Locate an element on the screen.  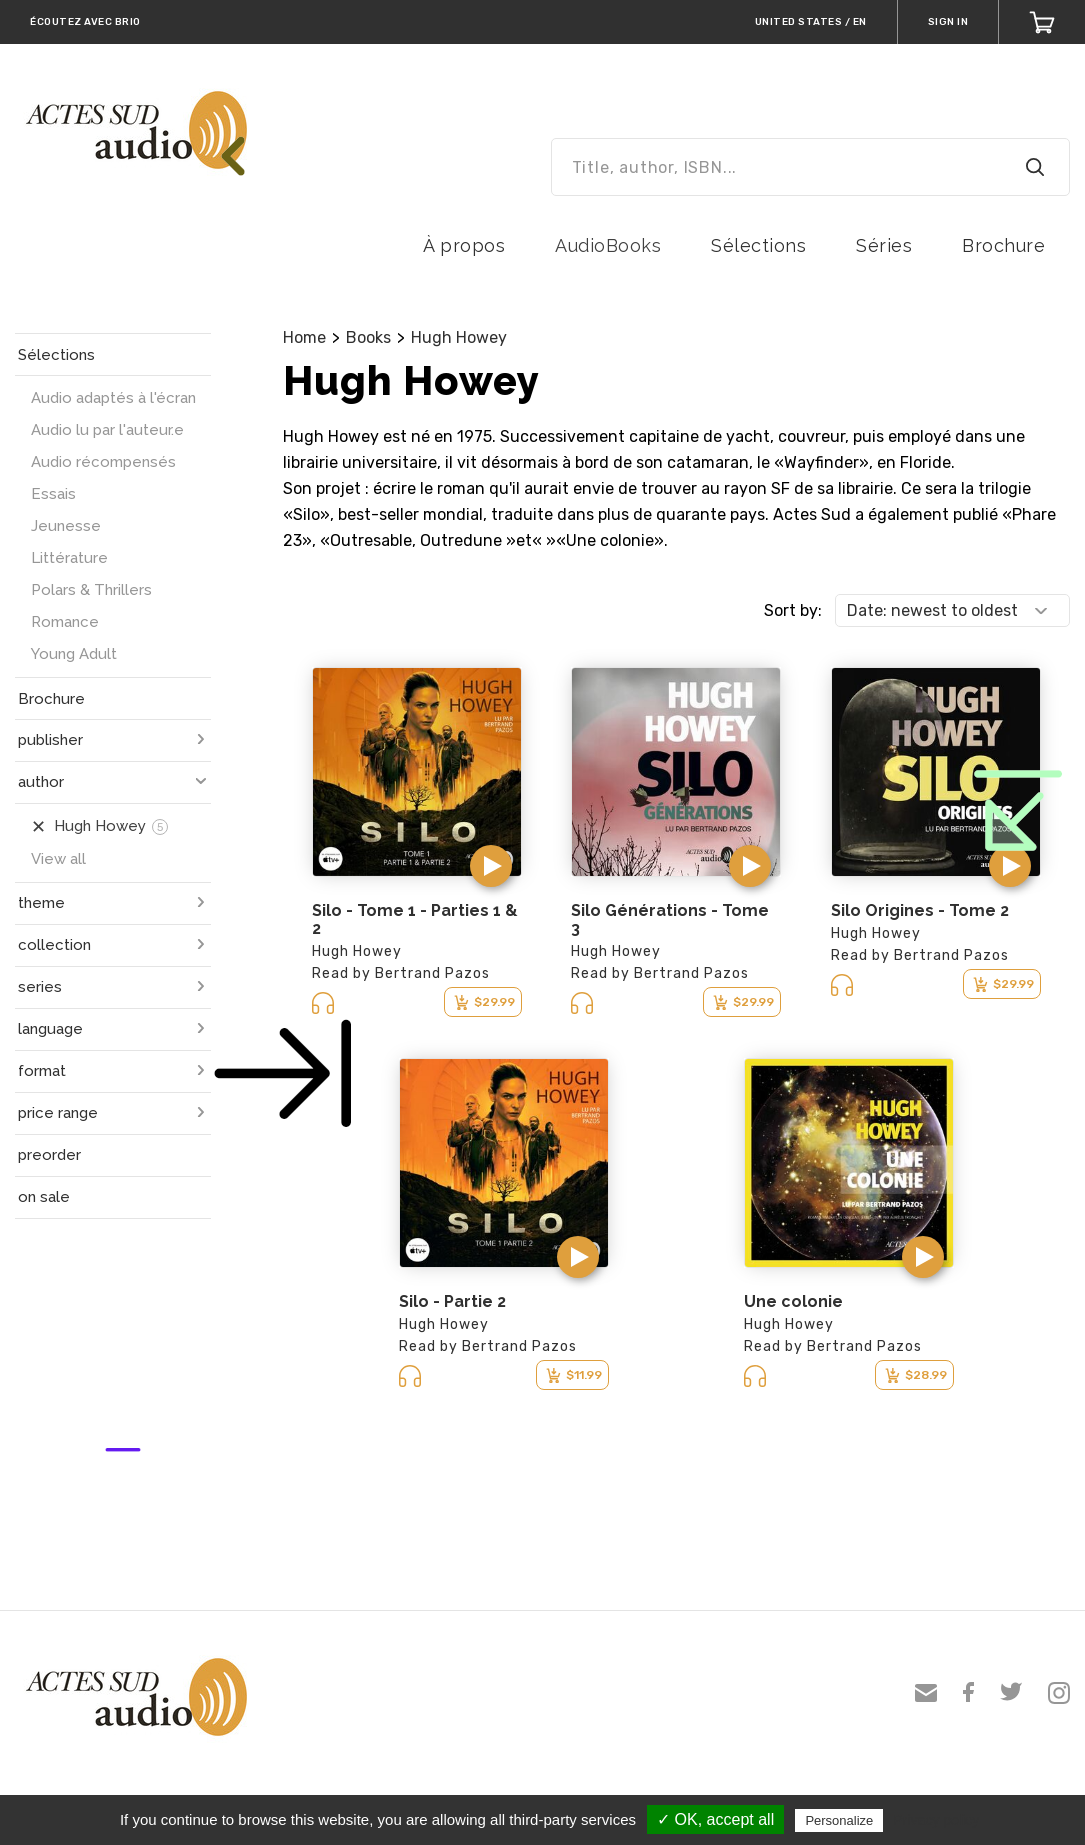
go back to the previous screen is located at coordinates (233, 156).